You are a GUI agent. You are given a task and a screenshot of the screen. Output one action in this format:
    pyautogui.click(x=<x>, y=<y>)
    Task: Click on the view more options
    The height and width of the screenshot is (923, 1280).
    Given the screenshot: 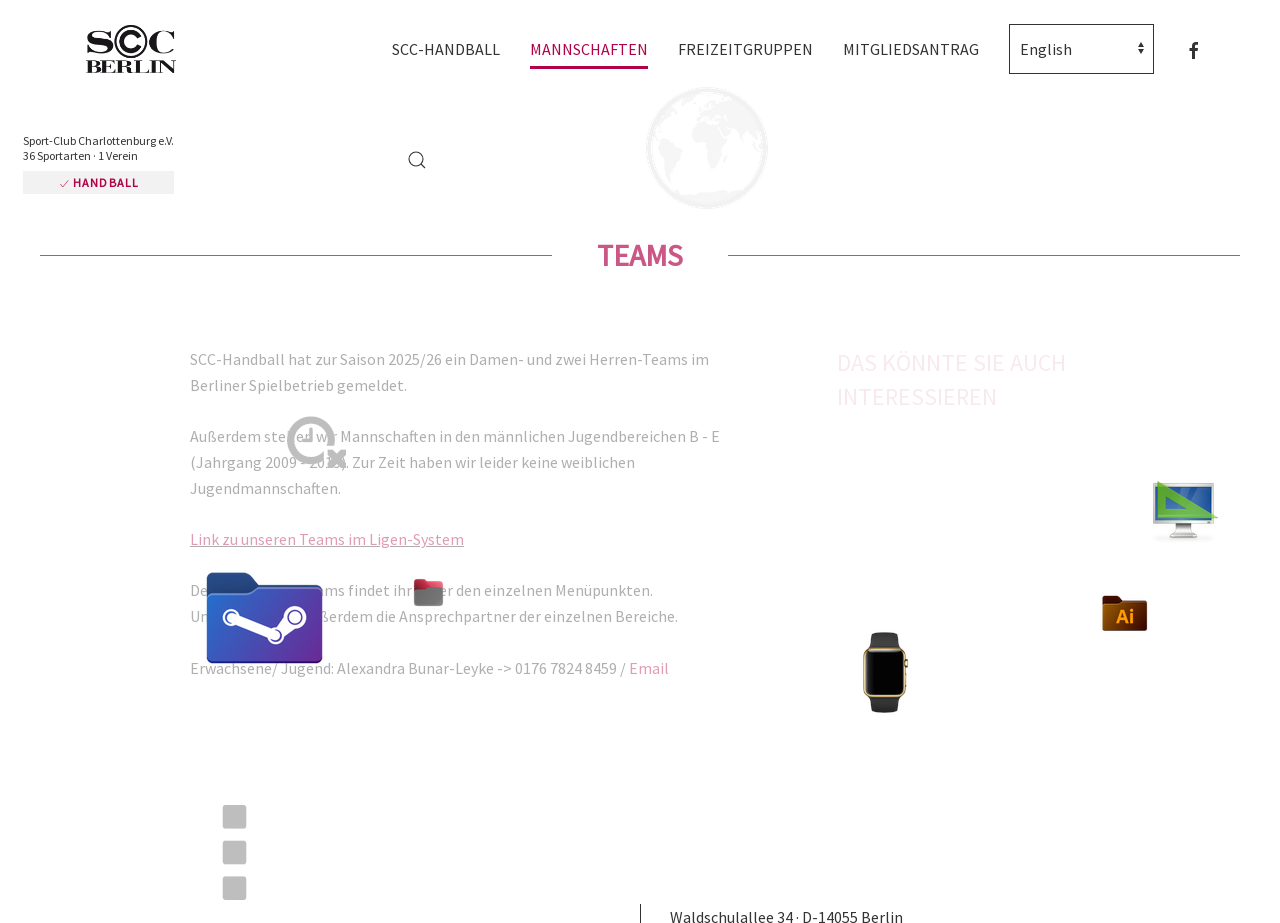 What is the action you would take?
    pyautogui.click(x=234, y=852)
    